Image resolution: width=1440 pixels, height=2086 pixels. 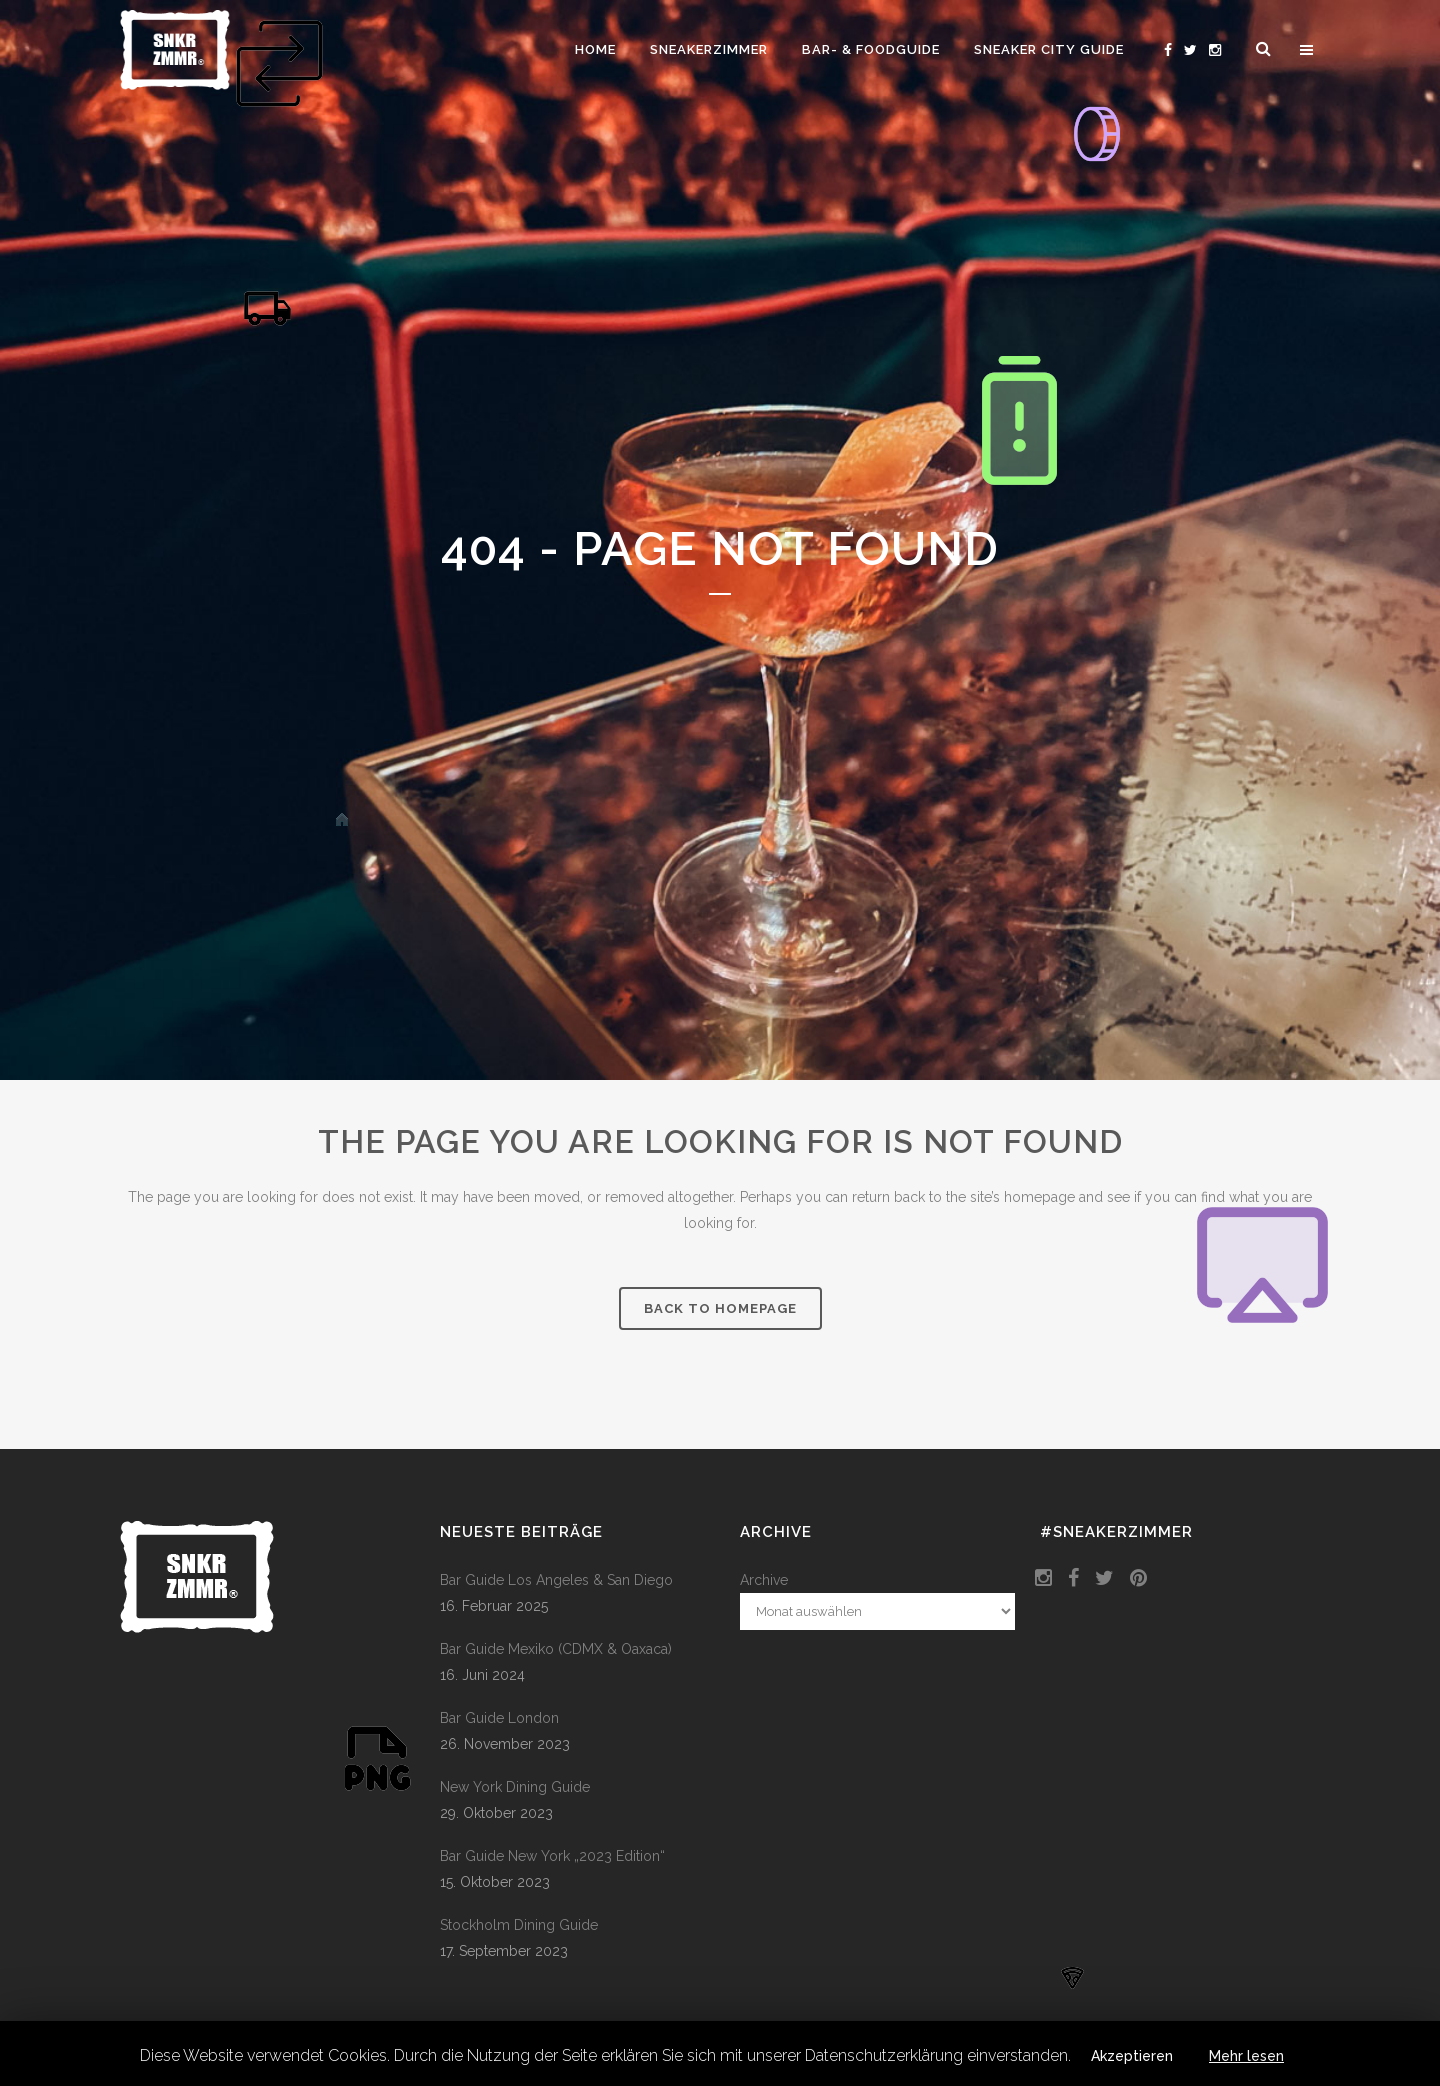 I want to click on indicates low battery warning, so click(x=1019, y=422).